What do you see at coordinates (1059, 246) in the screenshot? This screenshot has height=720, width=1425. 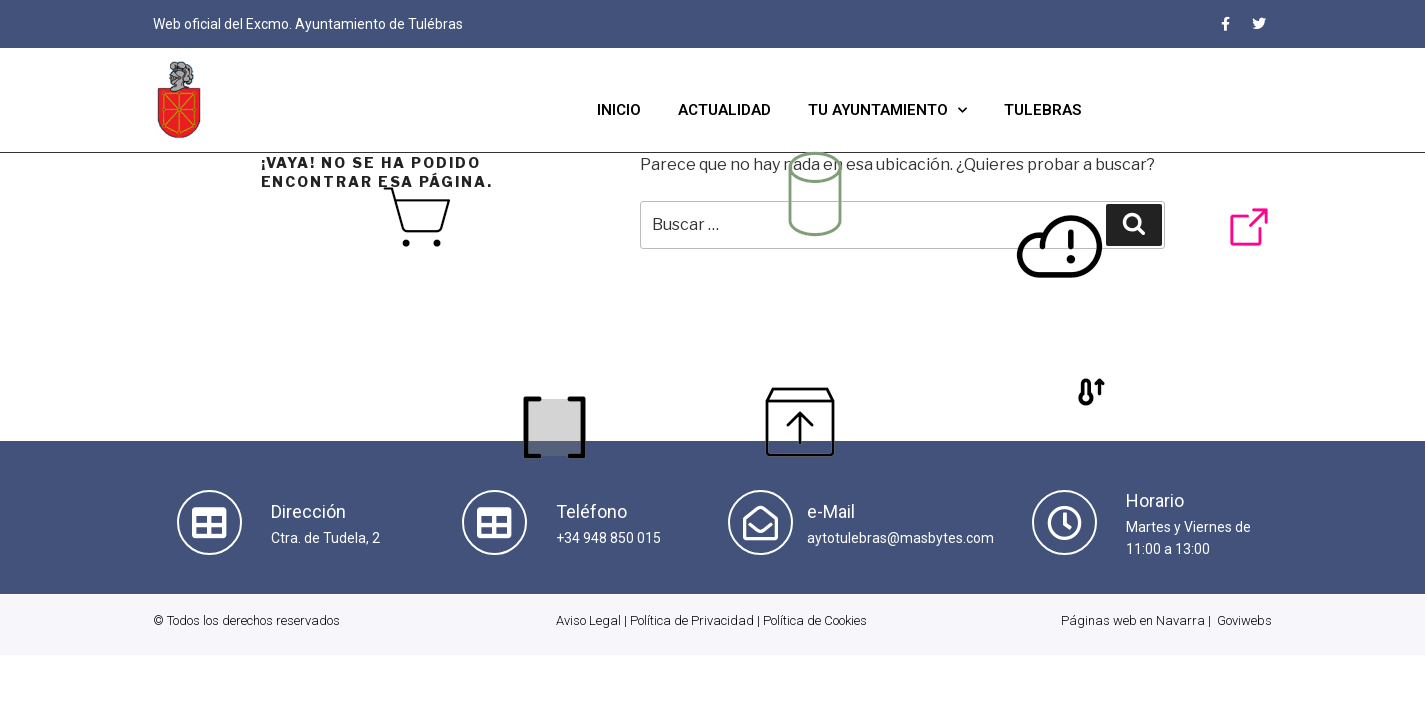 I see `cloud storage warning or sync issue` at bounding box center [1059, 246].